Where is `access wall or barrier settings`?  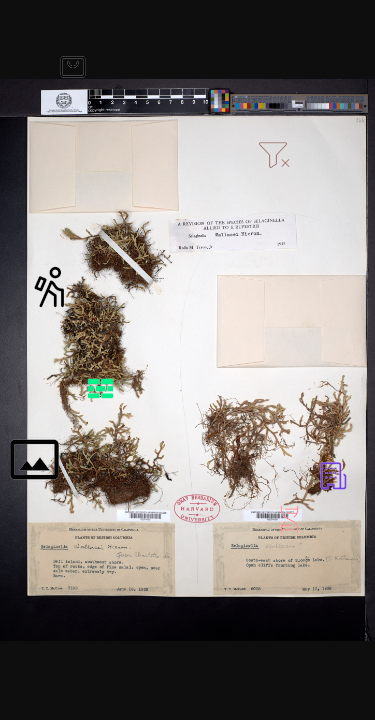 access wall or barrier settings is located at coordinates (100, 388).